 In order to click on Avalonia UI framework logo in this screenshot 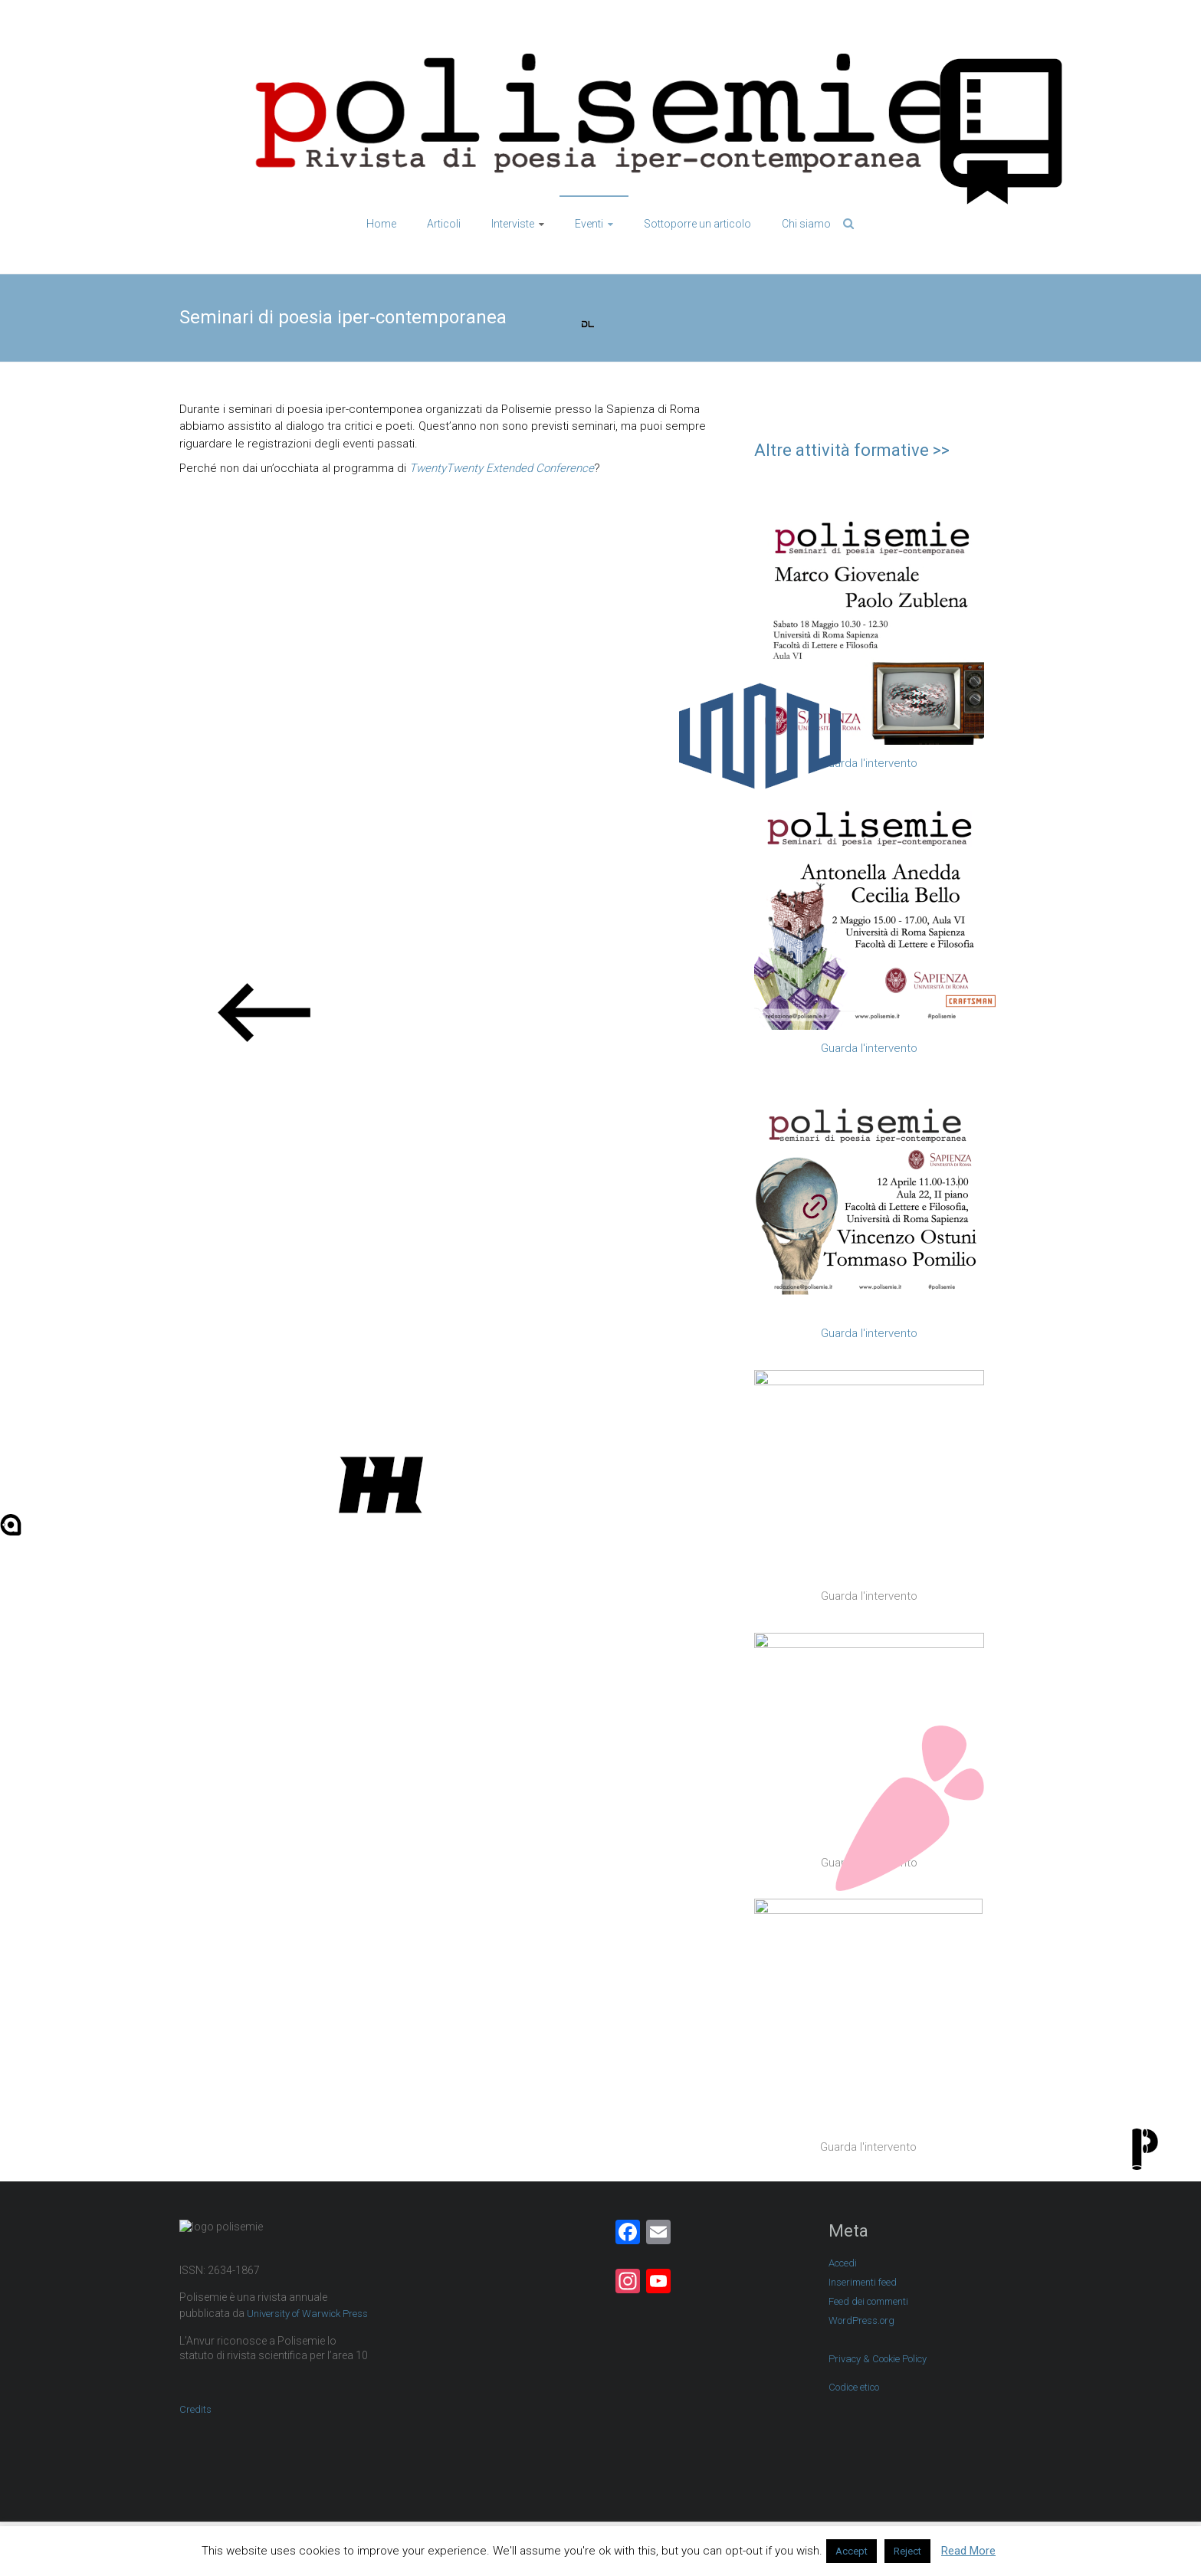, I will do `click(11, 1525)`.